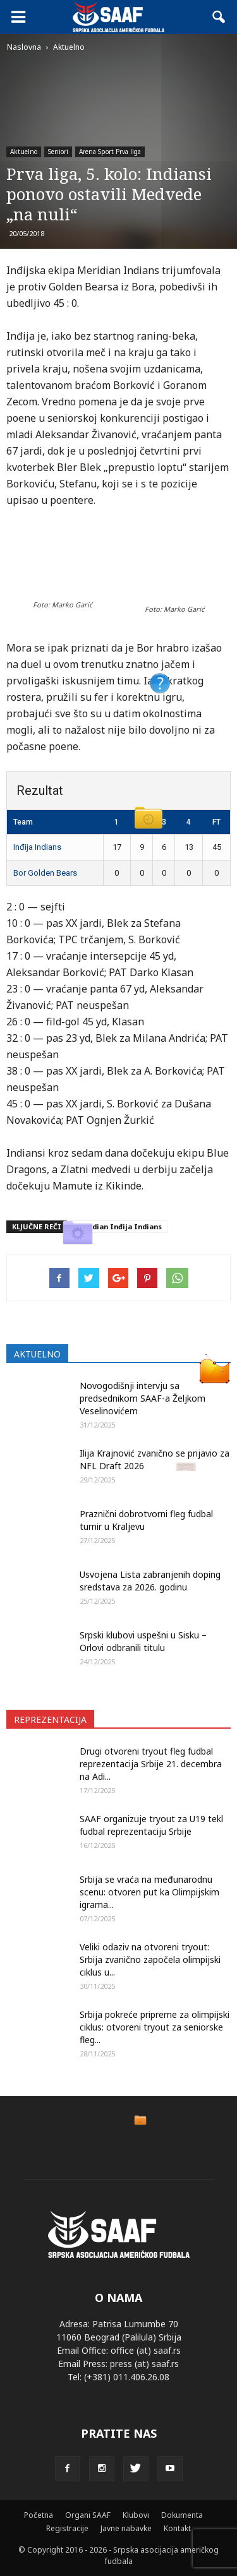  What do you see at coordinates (149, 818) in the screenshot?
I see `access temporary files folder` at bounding box center [149, 818].